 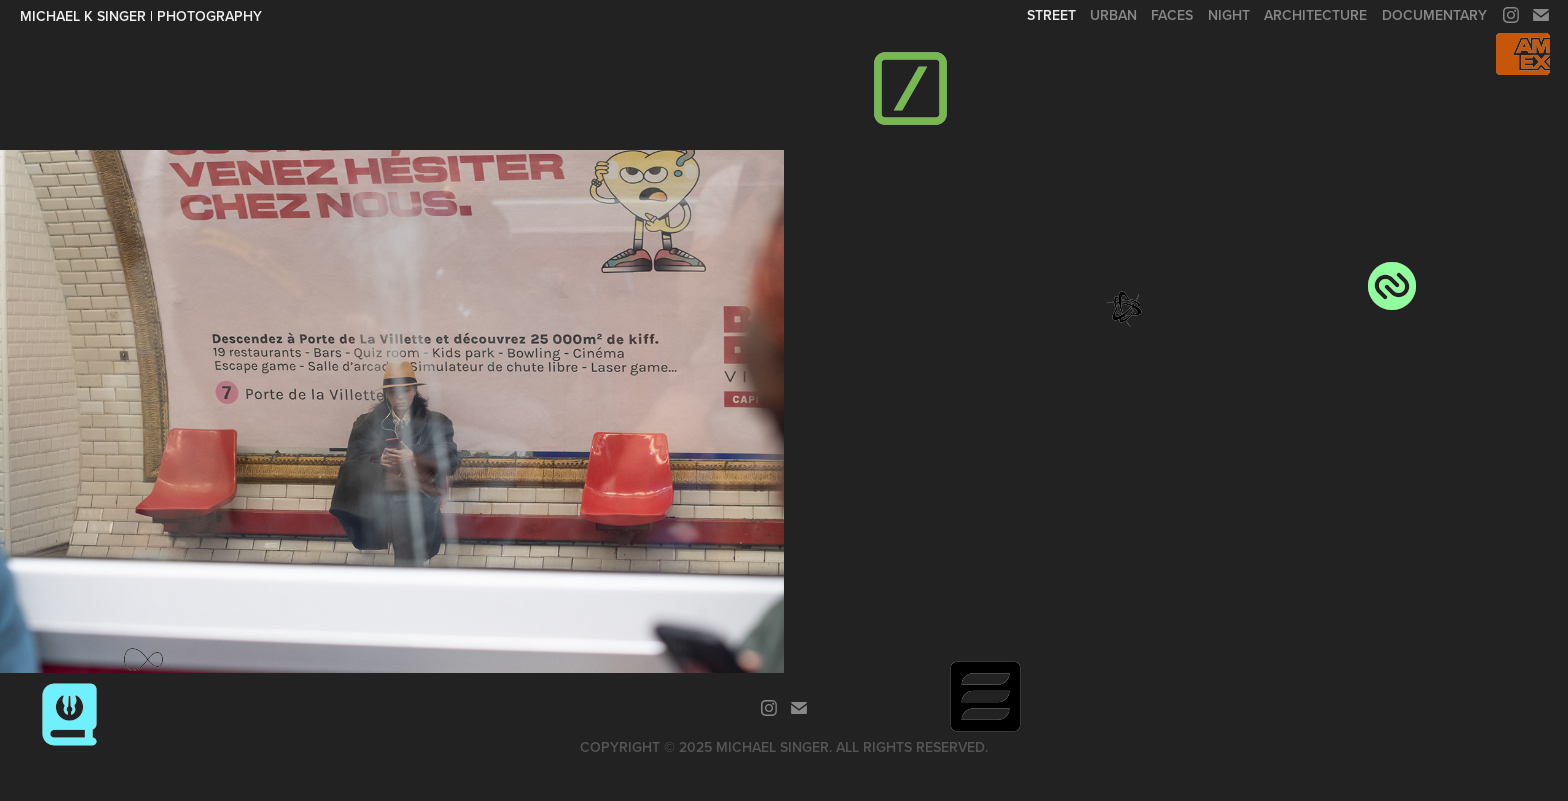 What do you see at coordinates (1523, 54) in the screenshot?
I see `pay with American Express credit card` at bounding box center [1523, 54].